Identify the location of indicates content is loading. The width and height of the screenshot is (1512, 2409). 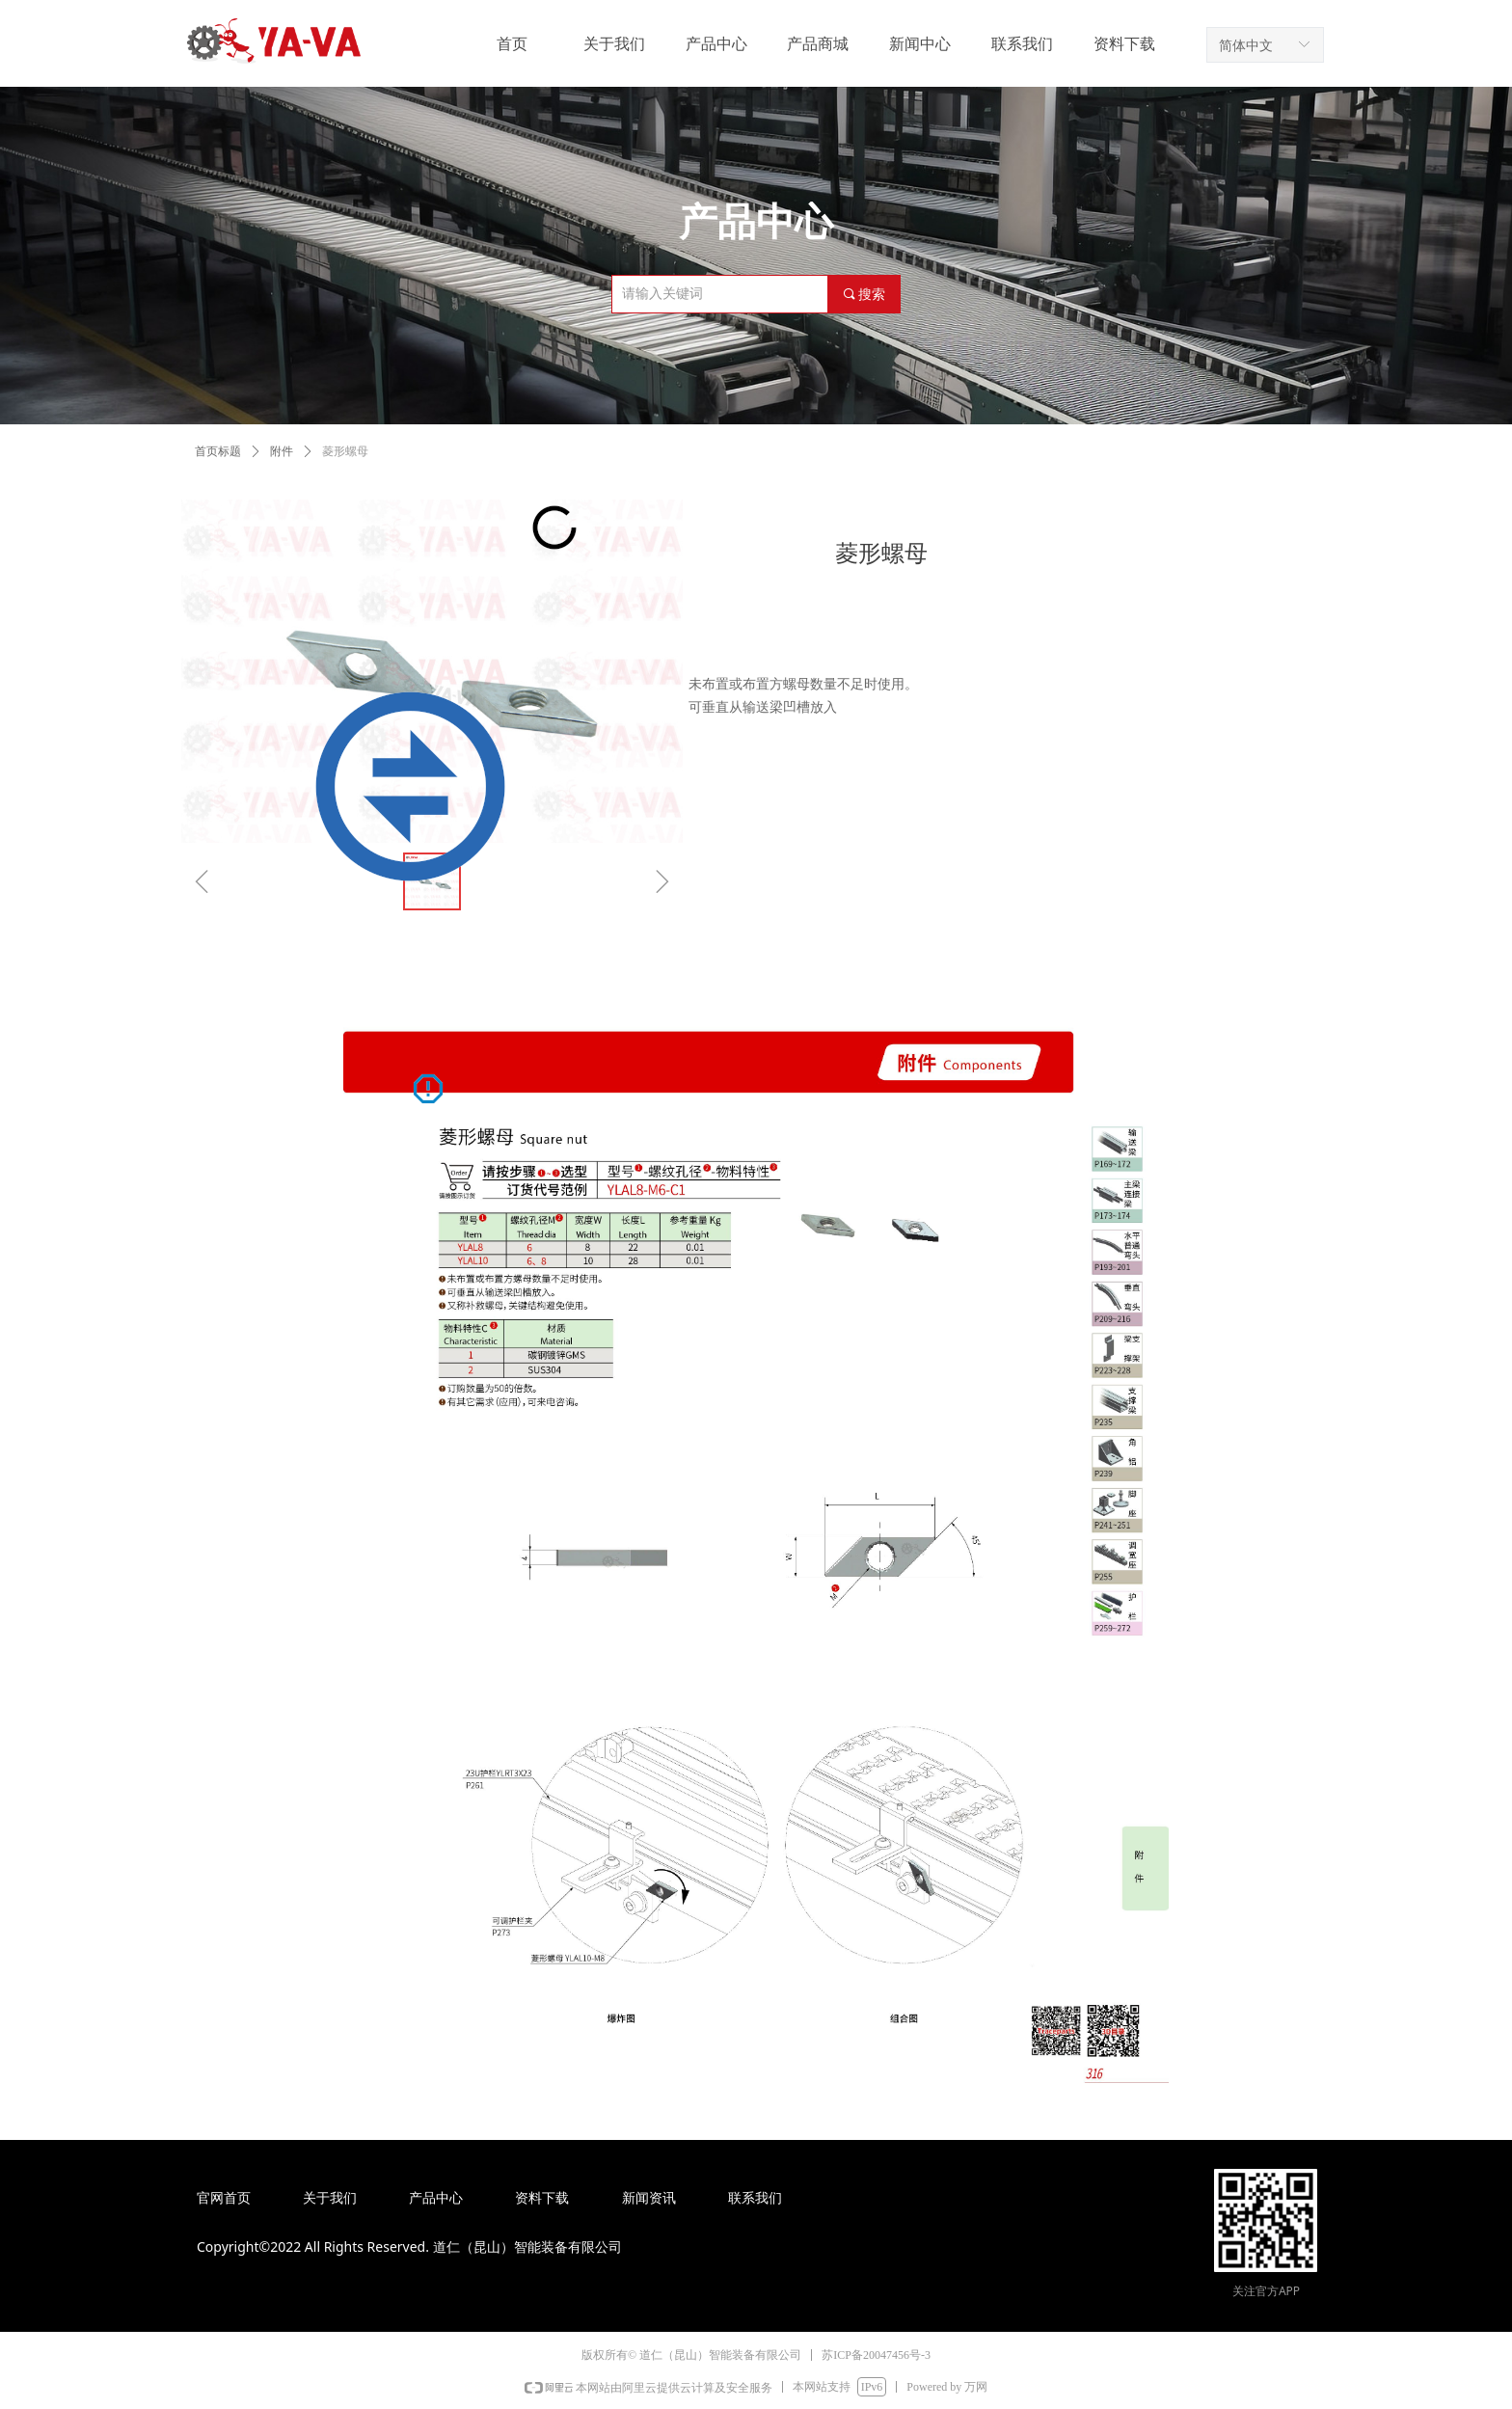
(554, 528).